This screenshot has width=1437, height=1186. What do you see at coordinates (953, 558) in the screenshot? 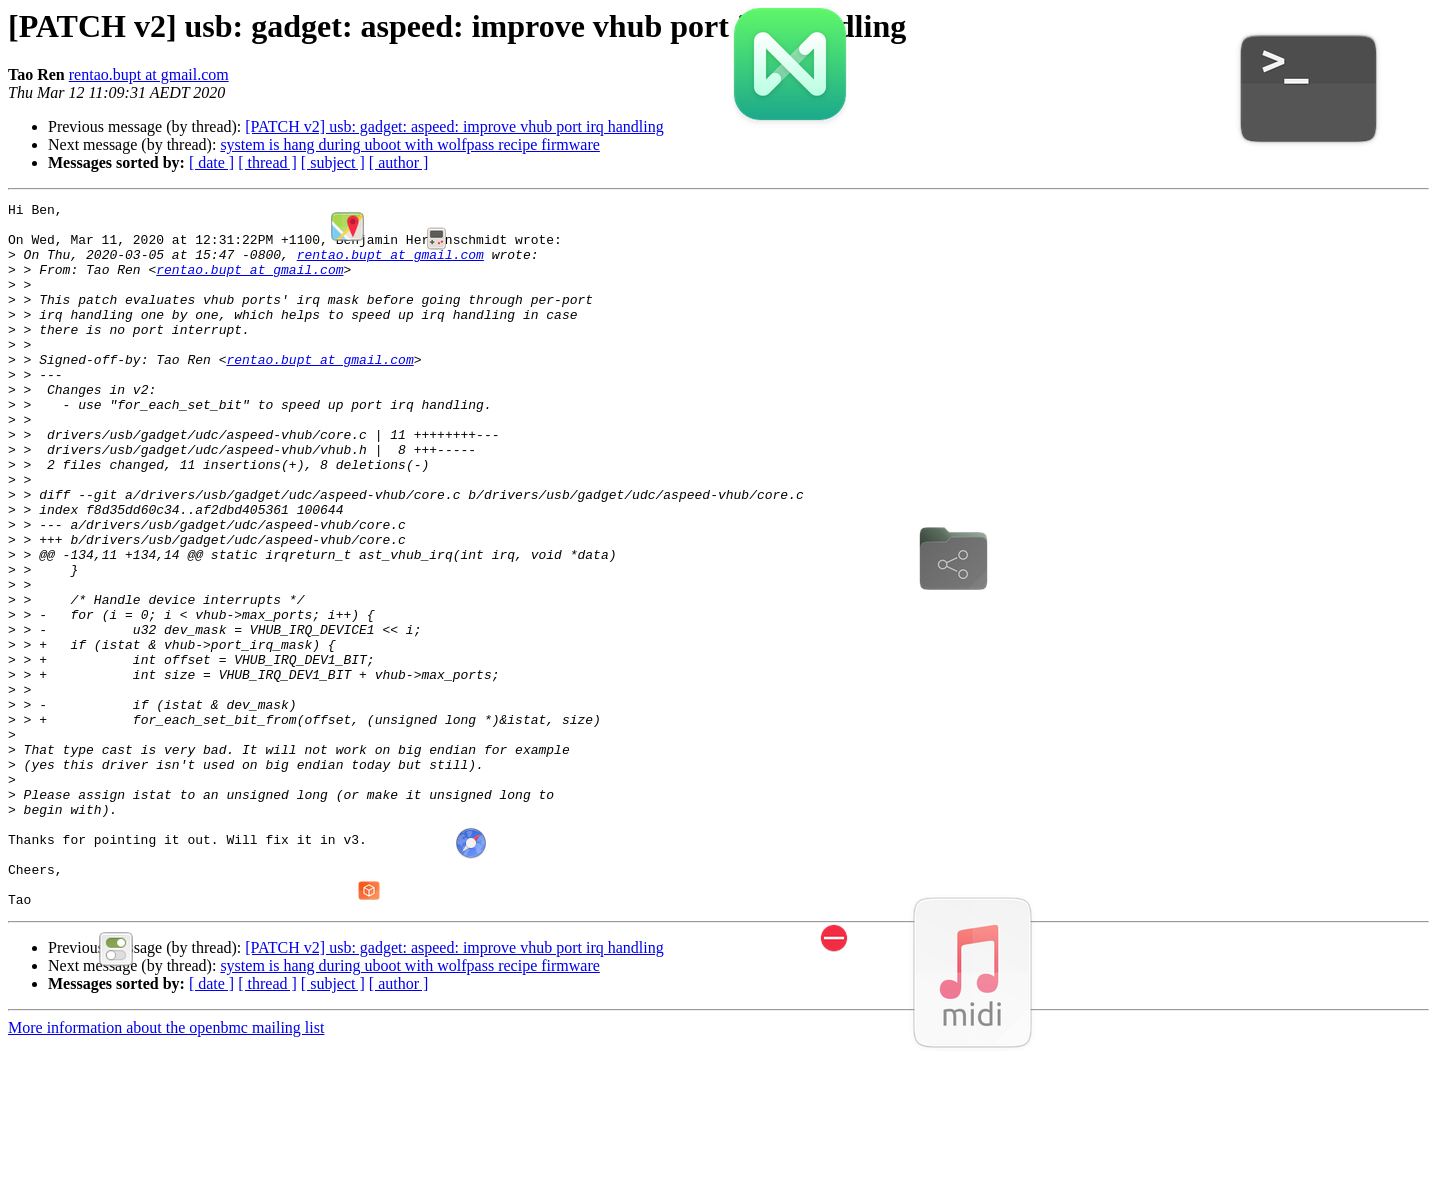
I see `open your public shared folder` at bounding box center [953, 558].